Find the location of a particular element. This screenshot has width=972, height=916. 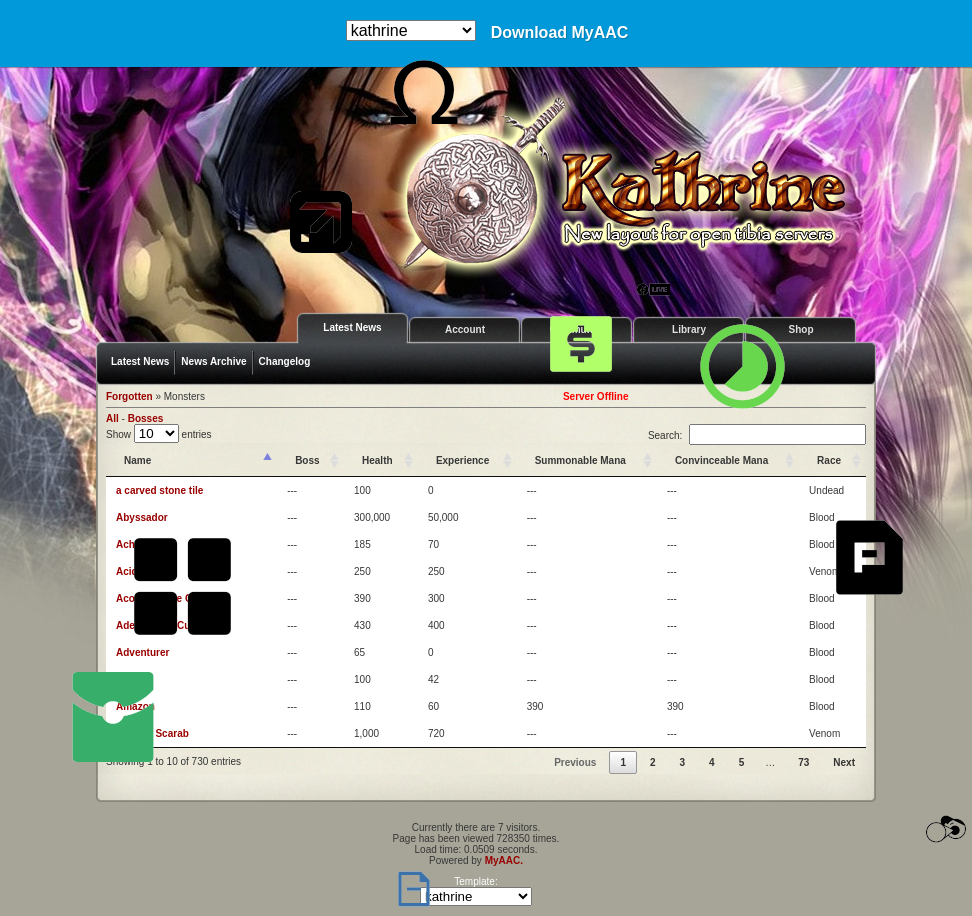

indicates task or download is 50% complete is located at coordinates (742, 366).